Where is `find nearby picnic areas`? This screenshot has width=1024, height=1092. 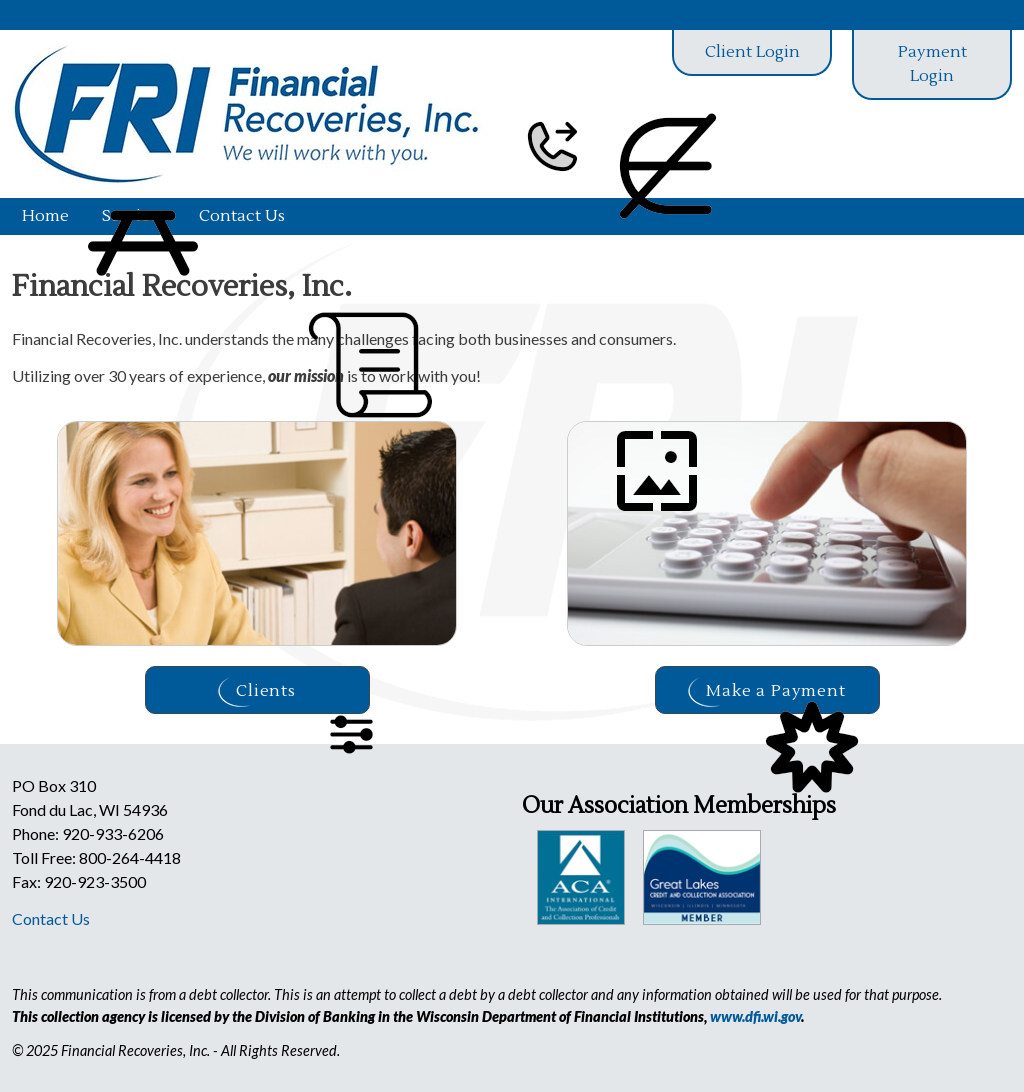
find nearby picnic areas is located at coordinates (143, 243).